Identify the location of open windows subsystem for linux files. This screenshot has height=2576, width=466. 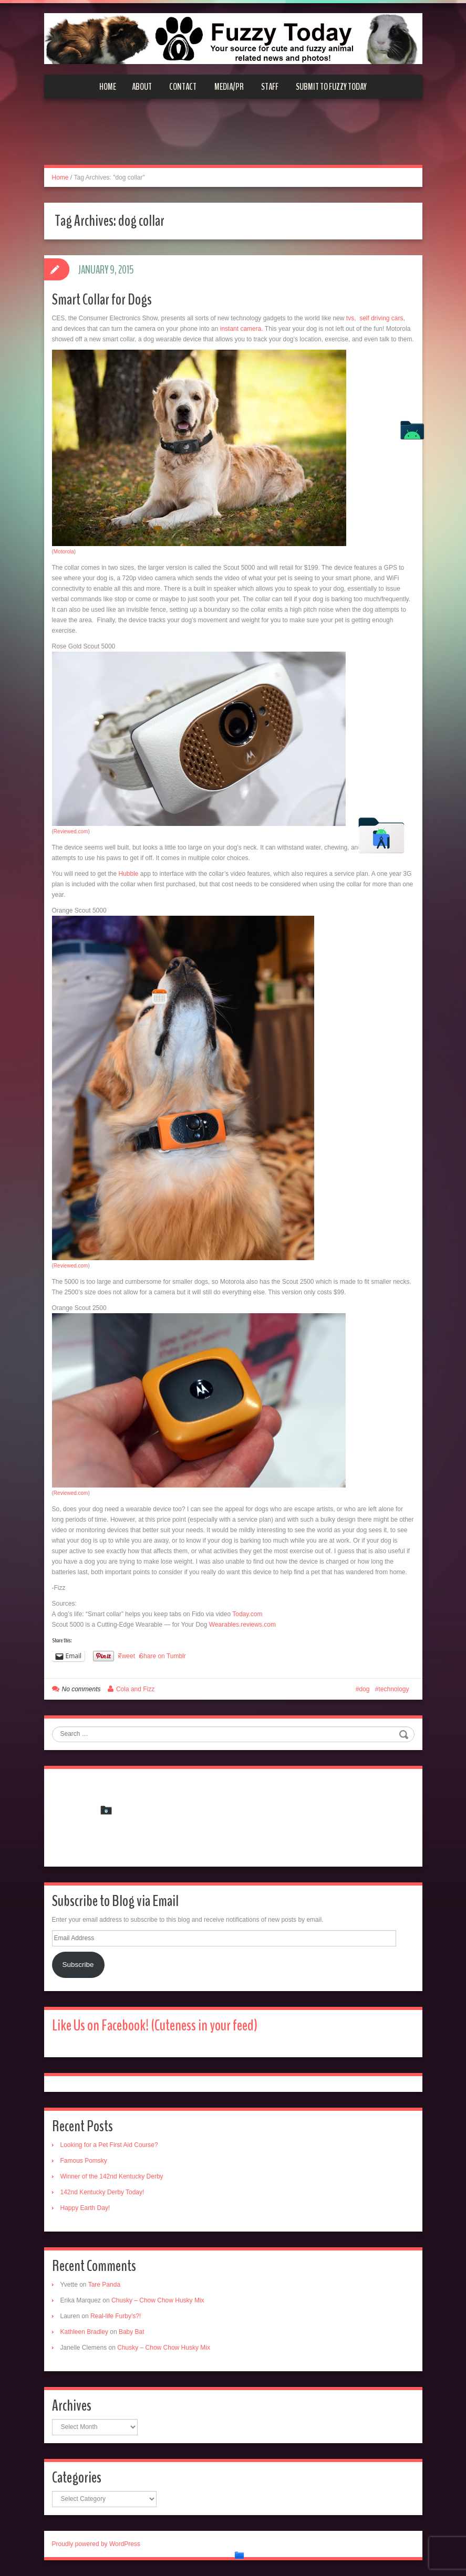
(106, 1810).